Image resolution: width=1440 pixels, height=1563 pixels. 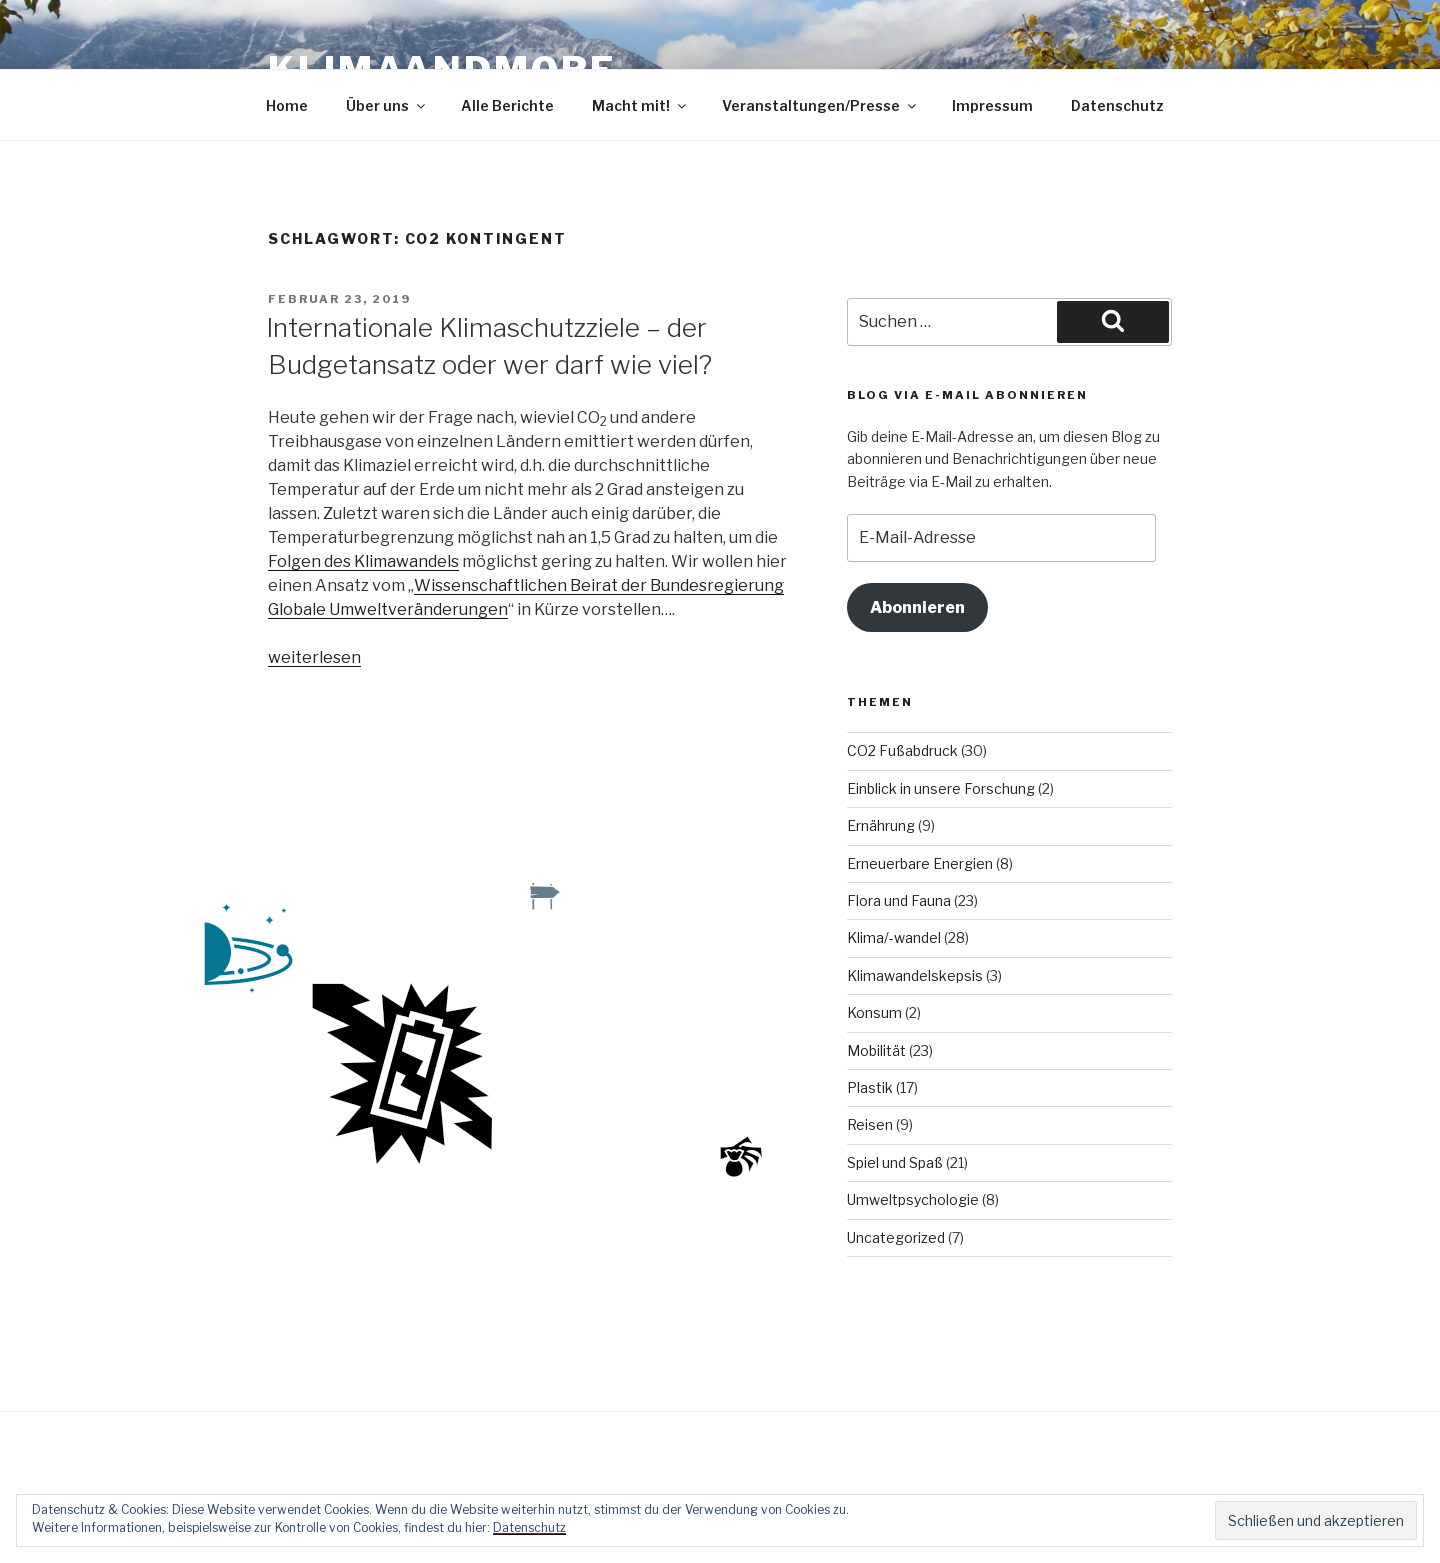 I want to click on explore the solar system or space-themed content, so click(x=252, y=952).